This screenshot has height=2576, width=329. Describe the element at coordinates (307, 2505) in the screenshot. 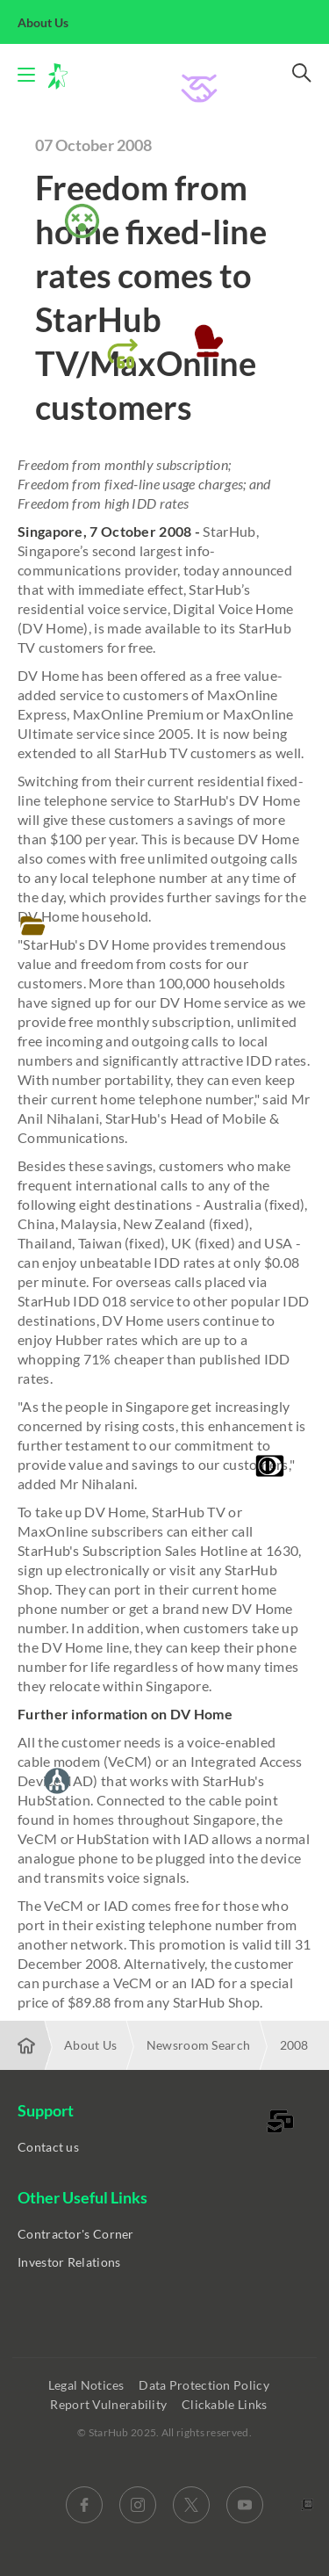

I see `save or export as PDF` at that location.